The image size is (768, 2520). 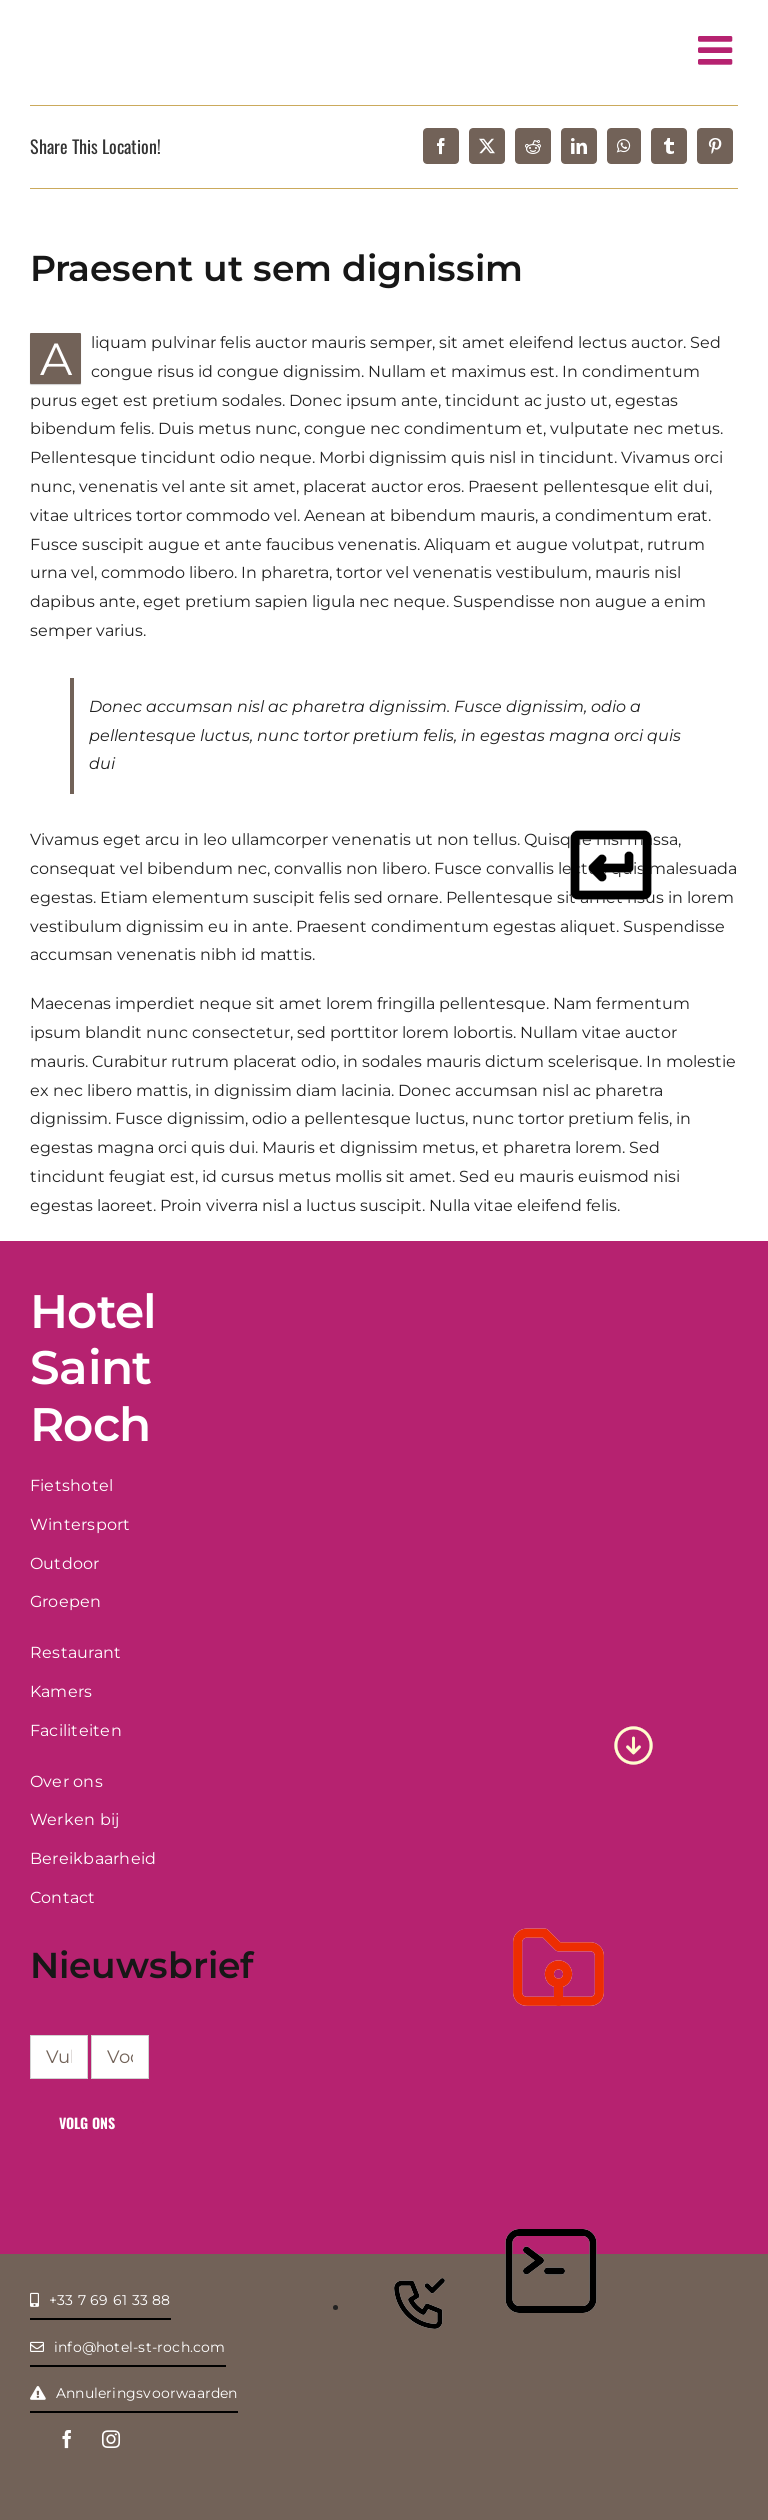 I want to click on press enter or return to submit, so click(x=611, y=865).